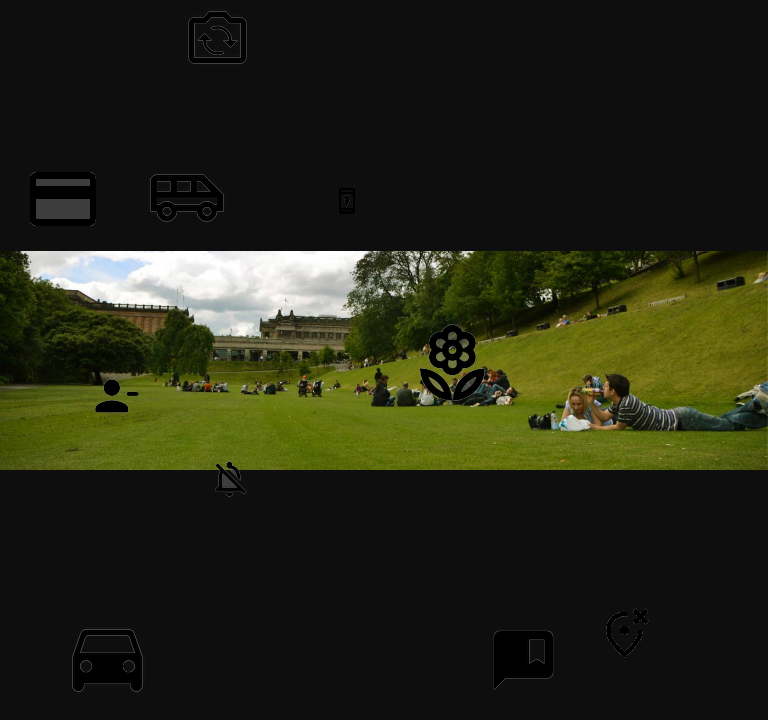  What do you see at coordinates (107, 660) in the screenshot?
I see `estimated time of arrival for your ride` at bounding box center [107, 660].